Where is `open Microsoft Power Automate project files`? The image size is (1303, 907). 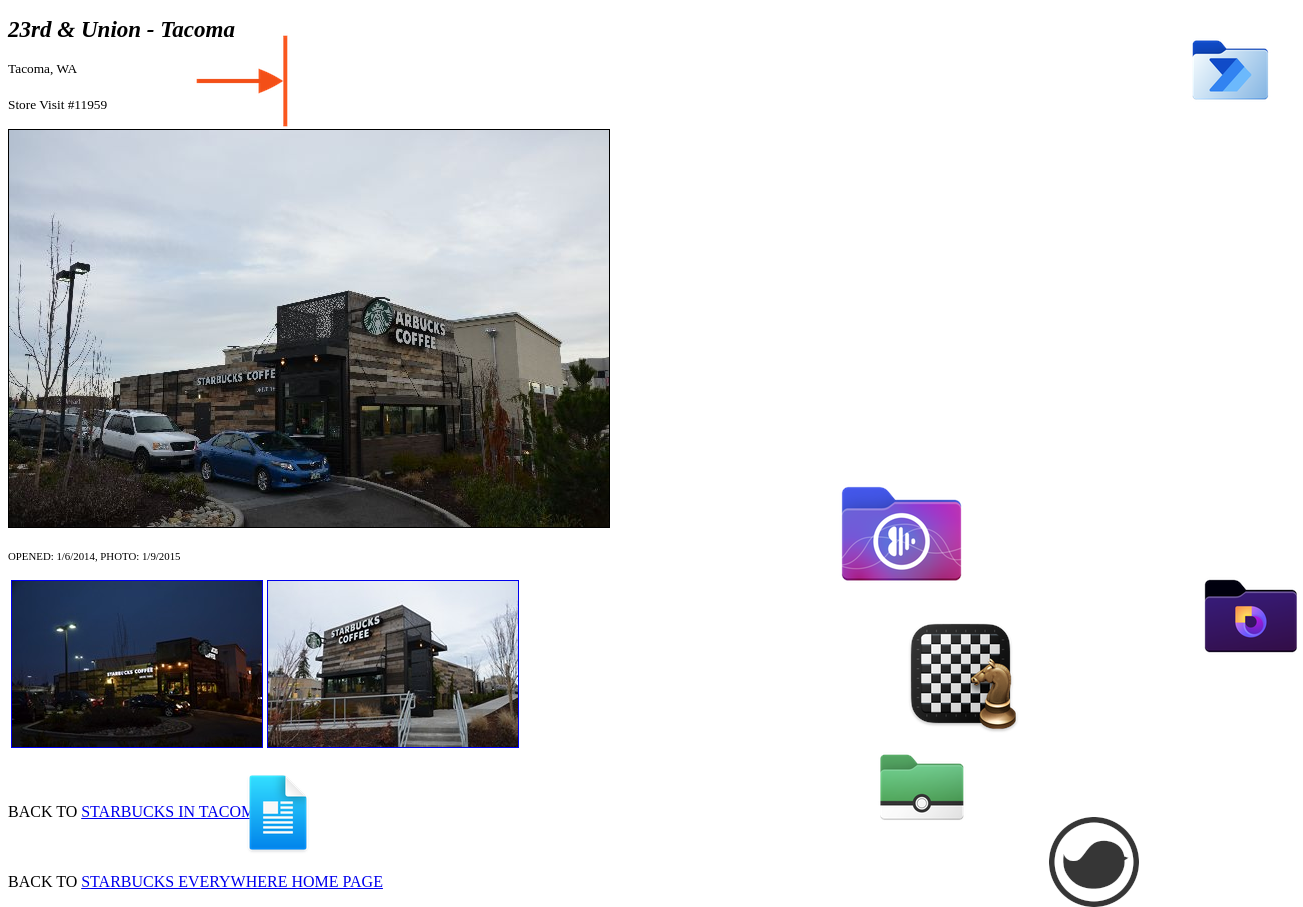
open Microsoft Power Automate project files is located at coordinates (1230, 72).